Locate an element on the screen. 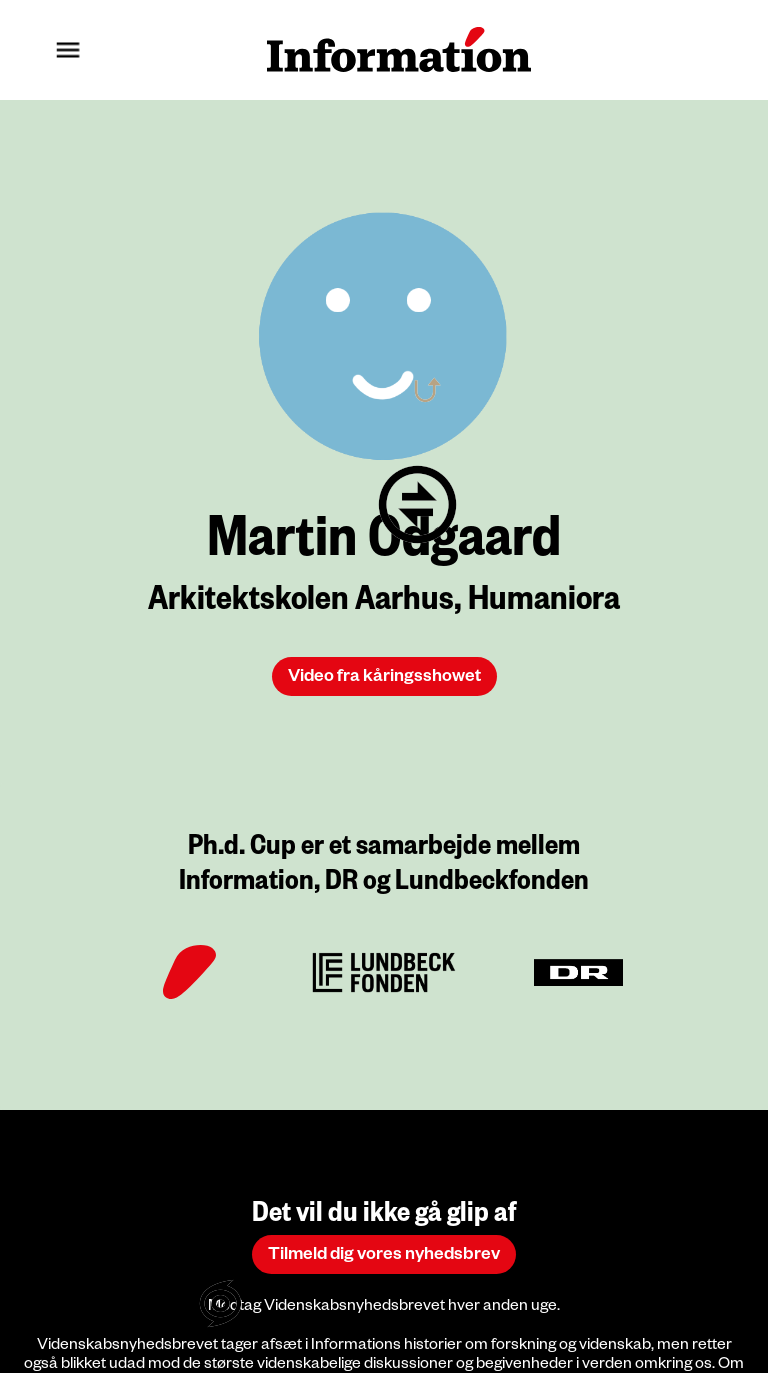  exchange or convert currency is located at coordinates (417, 504).